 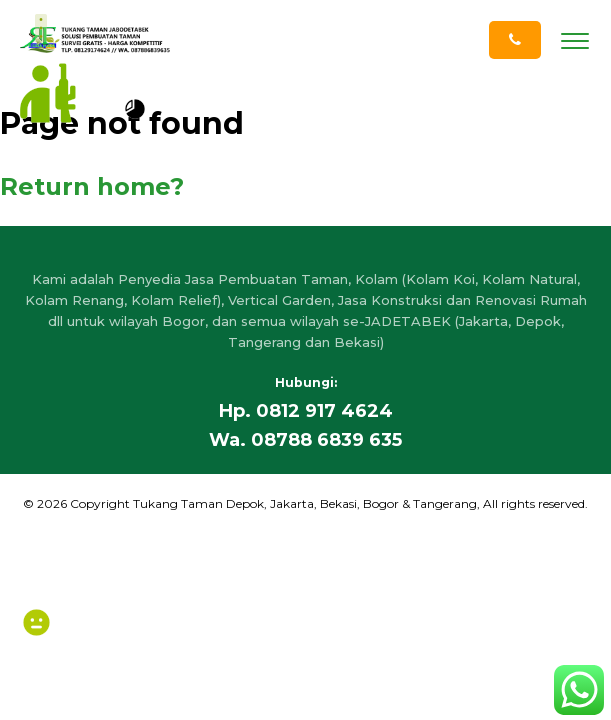 What do you see at coordinates (46, 93) in the screenshot?
I see `indicates military or armed personnel` at bounding box center [46, 93].